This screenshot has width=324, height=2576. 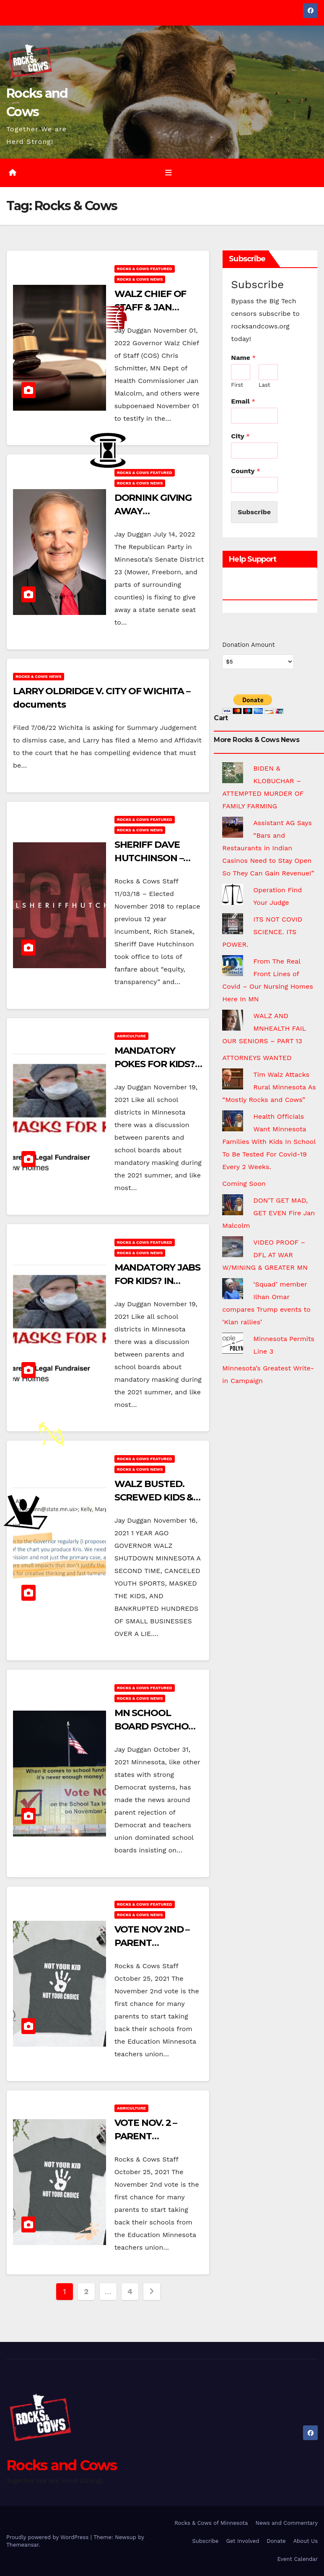 I want to click on ballista siege weapon icon for strategy game, so click(x=87, y=2231).